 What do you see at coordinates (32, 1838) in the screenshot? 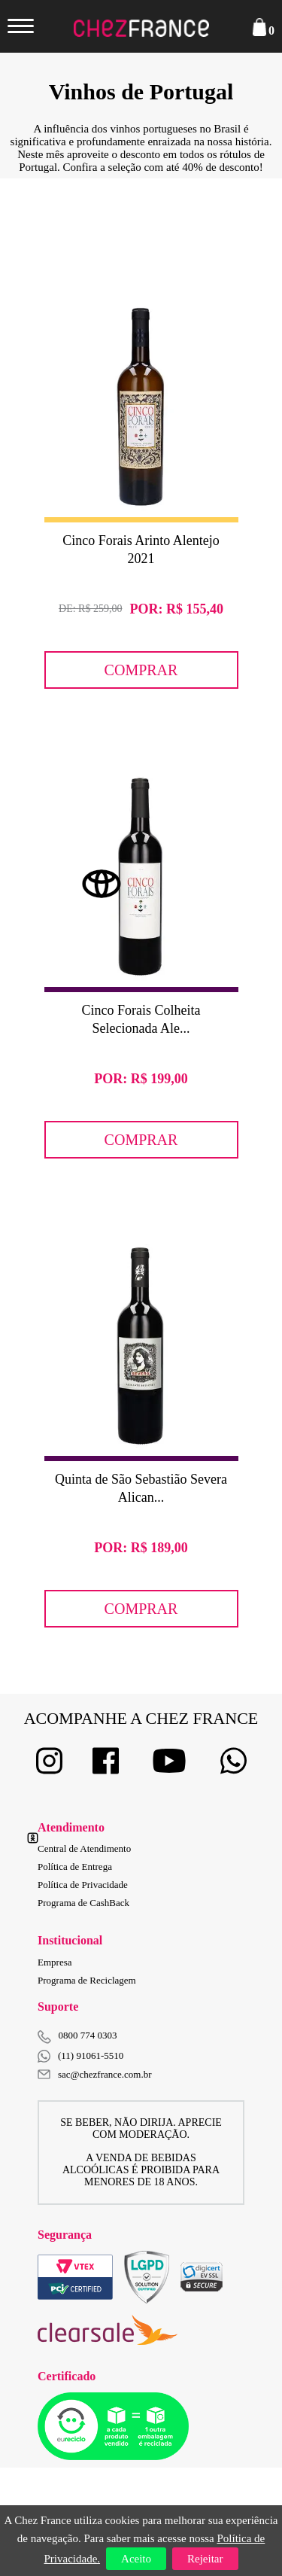
I see `open ok.ru social network` at bounding box center [32, 1838].